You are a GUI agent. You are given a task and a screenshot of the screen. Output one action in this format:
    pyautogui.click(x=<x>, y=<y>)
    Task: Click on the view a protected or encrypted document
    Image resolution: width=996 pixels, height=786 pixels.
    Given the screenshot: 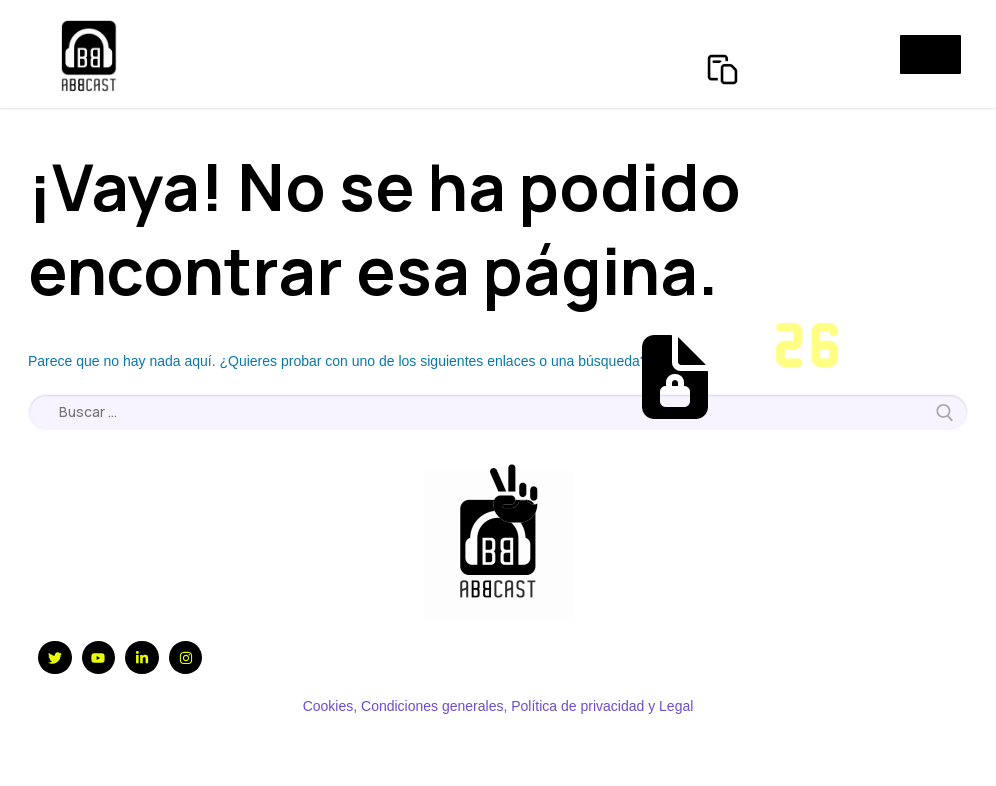 What is the action you would take?
    pyautogui.click(x=675, y=377)
    